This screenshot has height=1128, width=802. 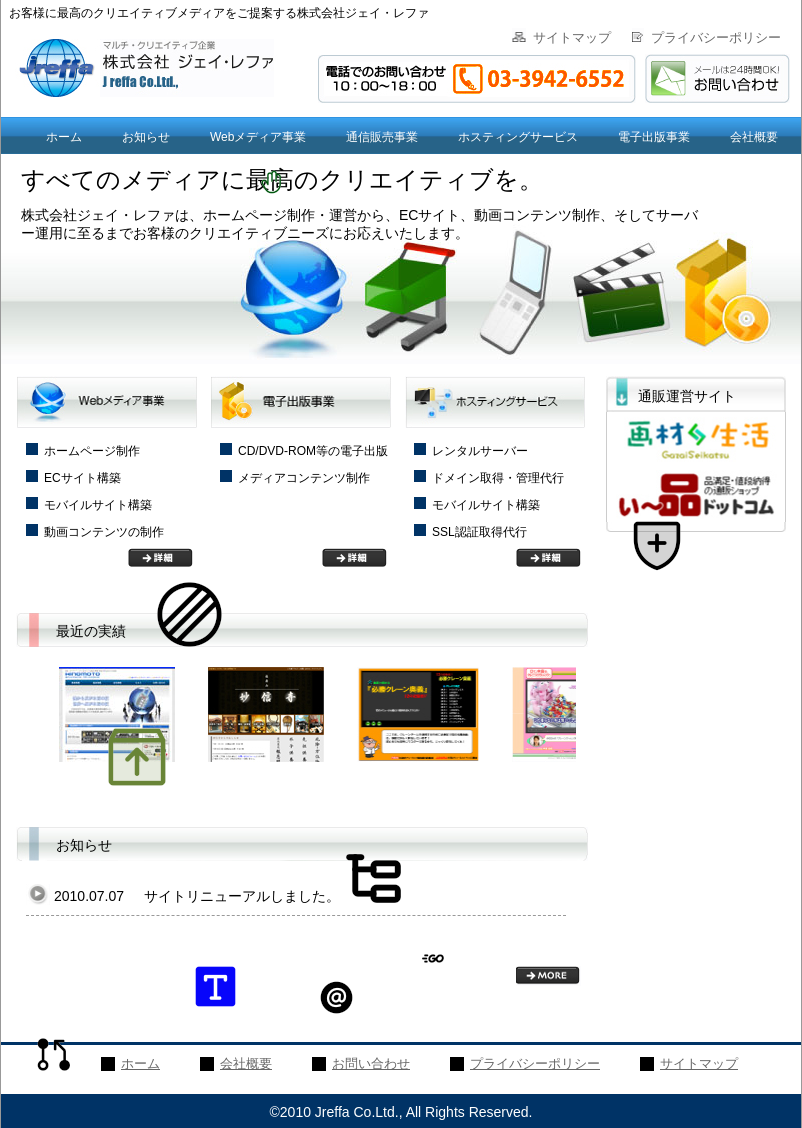 What do you see at coordinates (215, 986) in the screenshot?
I see `format text or access text styling options` at bounding box center [215, 986].